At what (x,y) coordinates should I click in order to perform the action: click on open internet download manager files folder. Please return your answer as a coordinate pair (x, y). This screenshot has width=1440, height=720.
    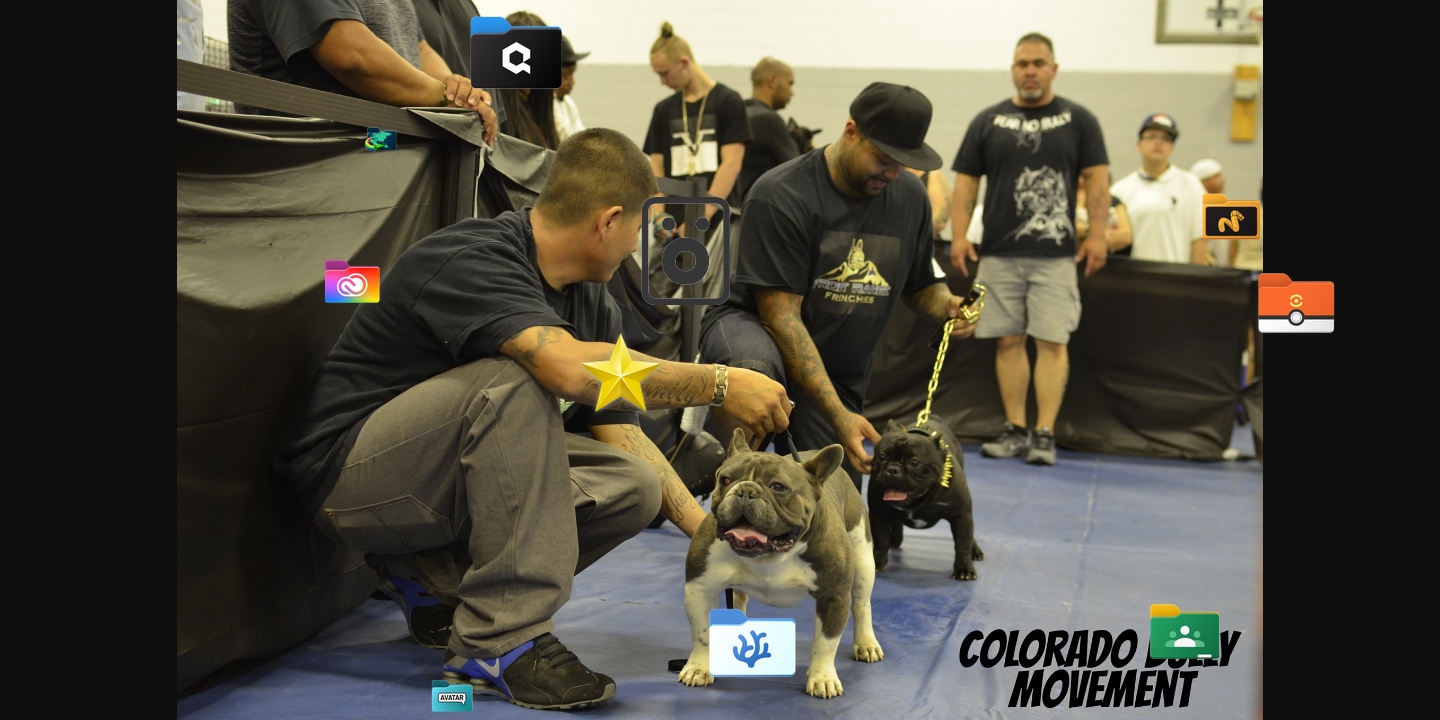
    Looking at the image, I should click on (381, 139).